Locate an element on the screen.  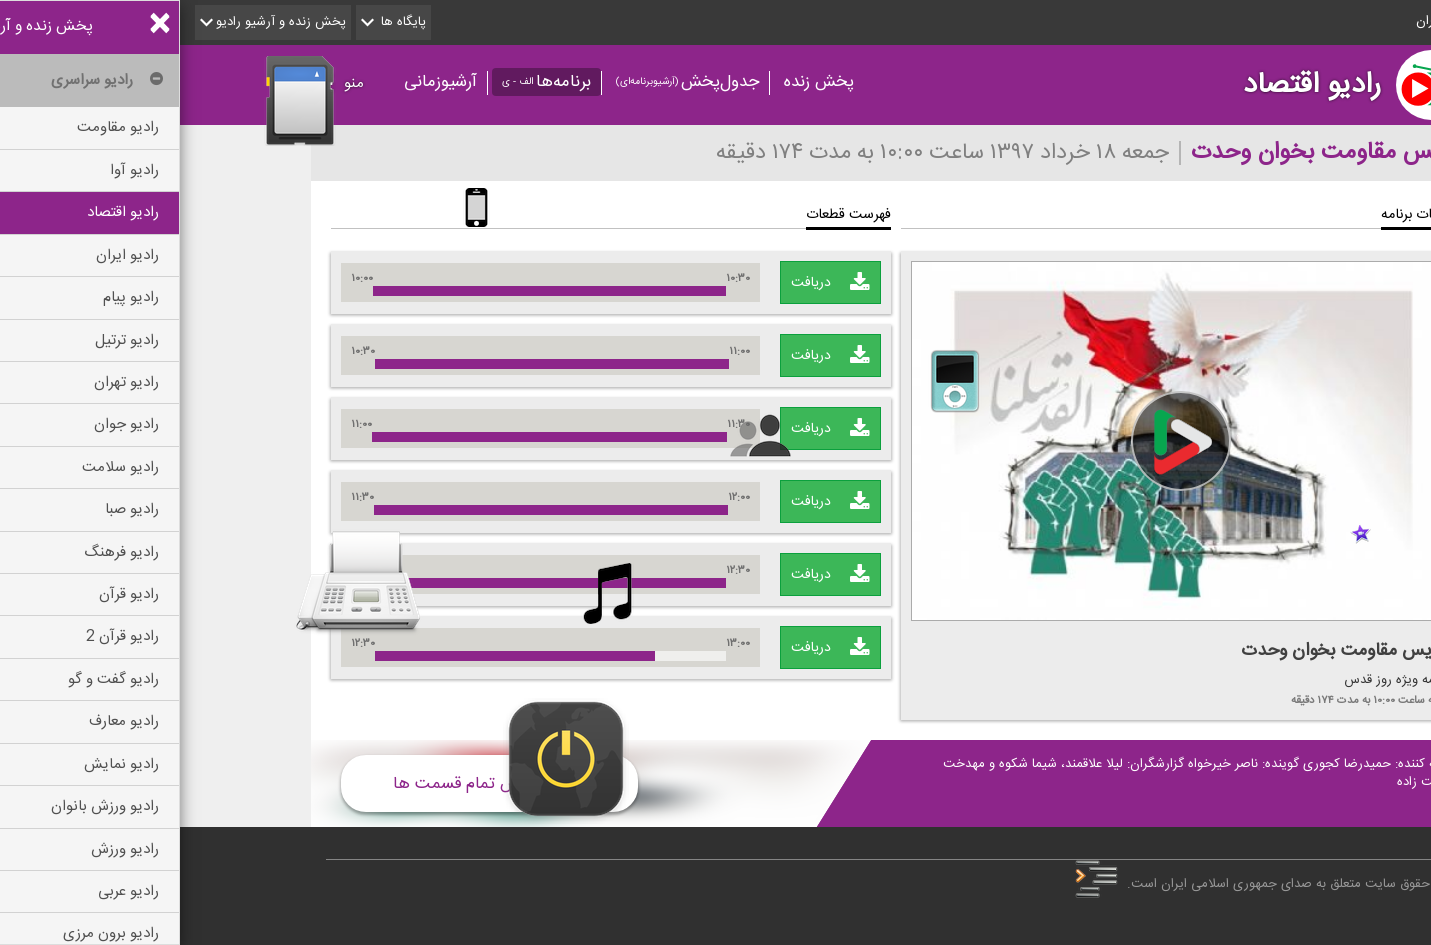
send or receive a fax is located at coordinates (358, 583).